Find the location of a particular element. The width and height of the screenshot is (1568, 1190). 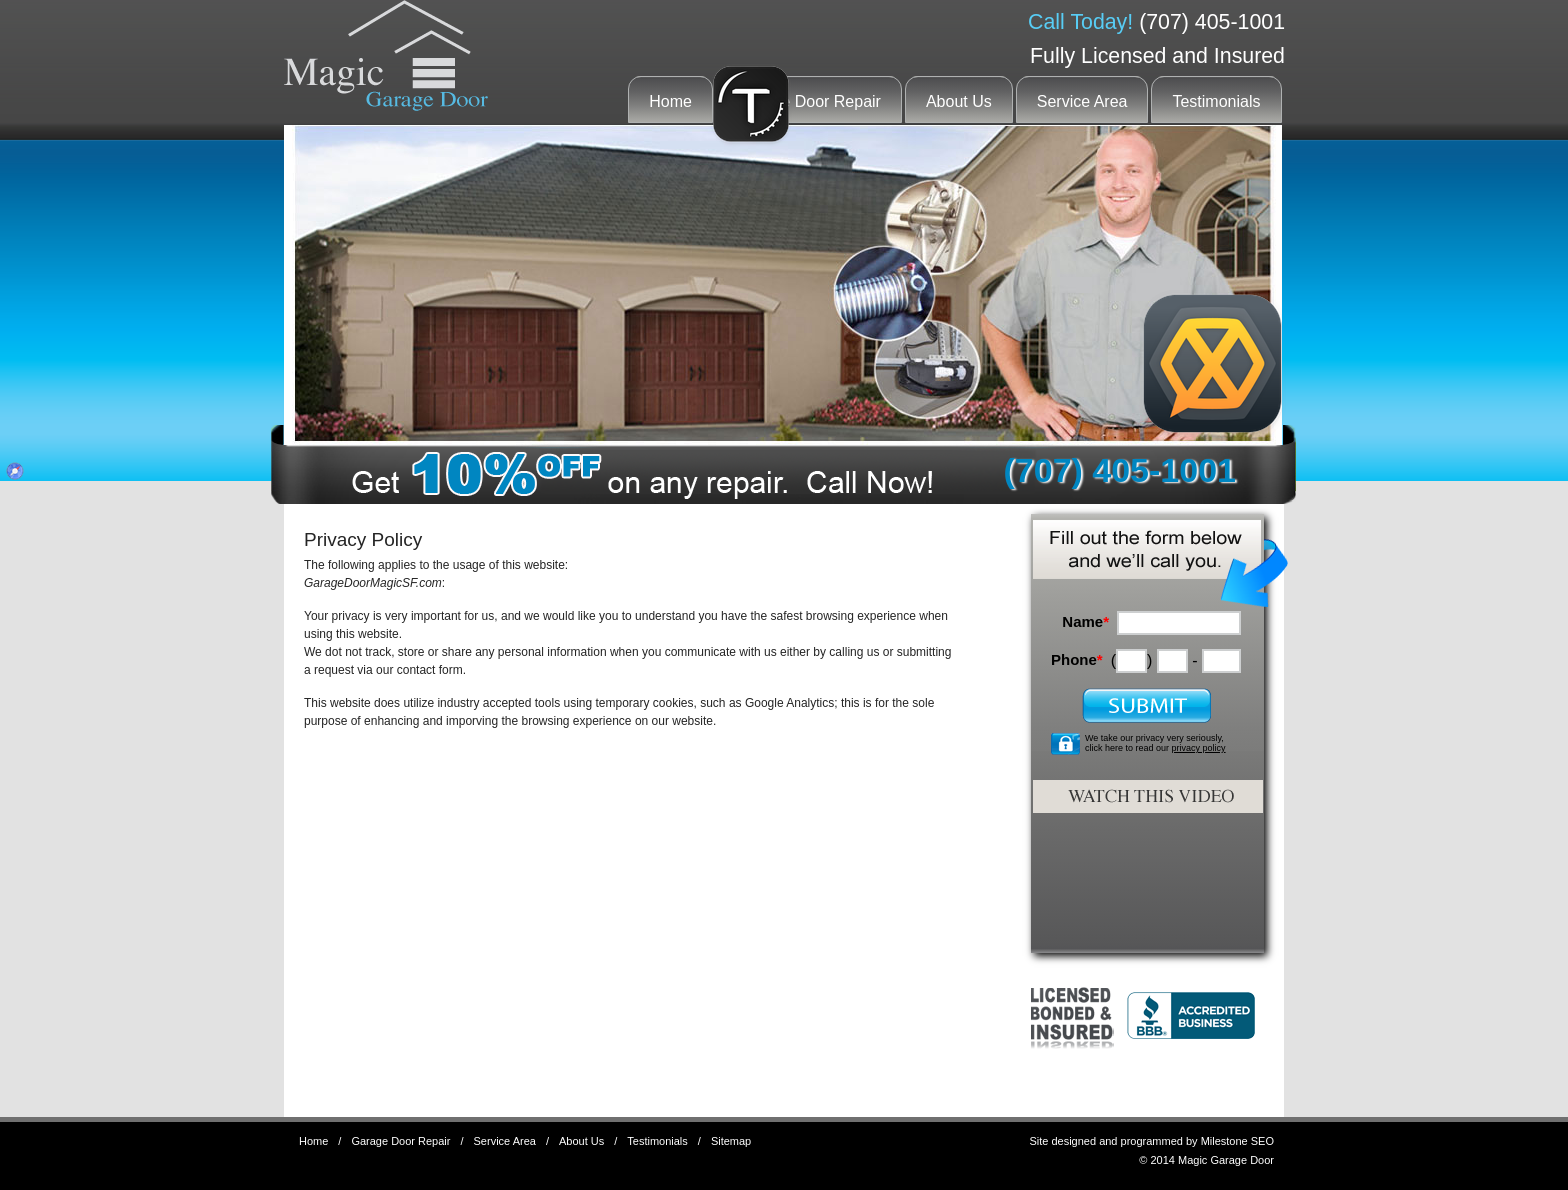

open hexchat irc client is located at coordinates (1212, 363).